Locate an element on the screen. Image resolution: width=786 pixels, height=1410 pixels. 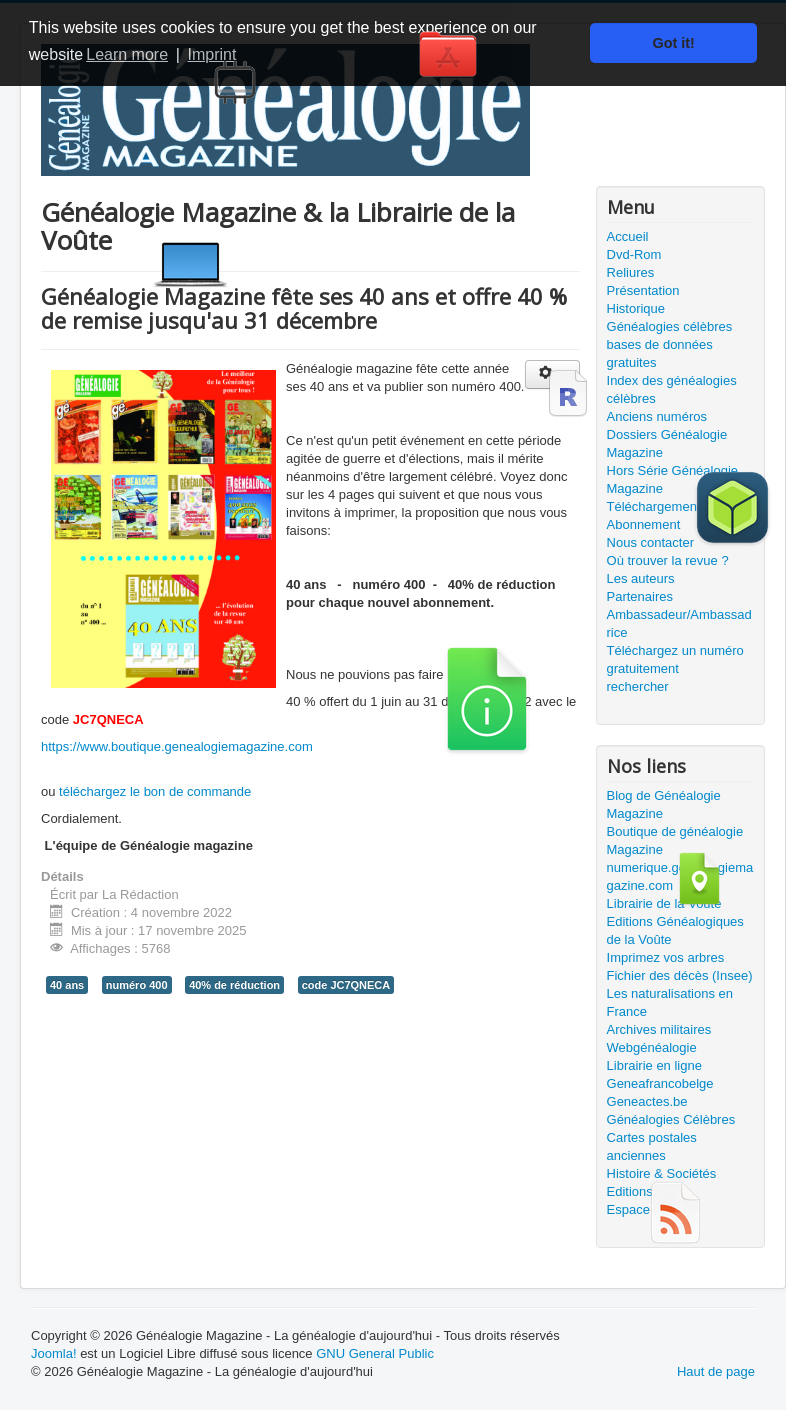
open balenaEtcher to flash OS images to drives is located at coordinates (732, 507).